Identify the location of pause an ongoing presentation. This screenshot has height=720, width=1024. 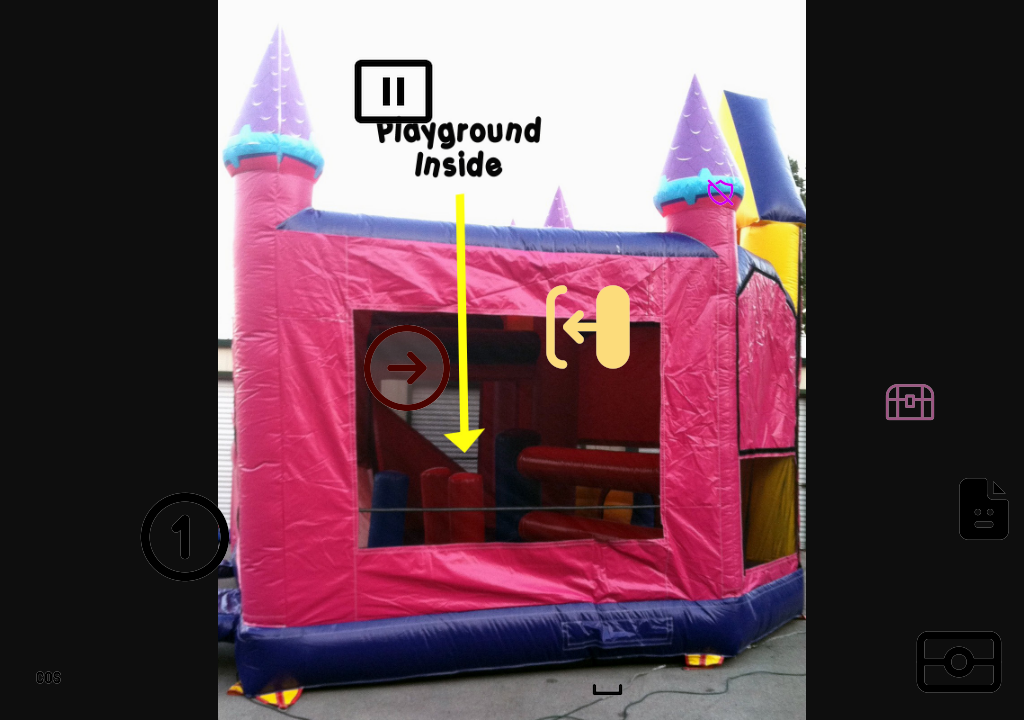
(393, 91).